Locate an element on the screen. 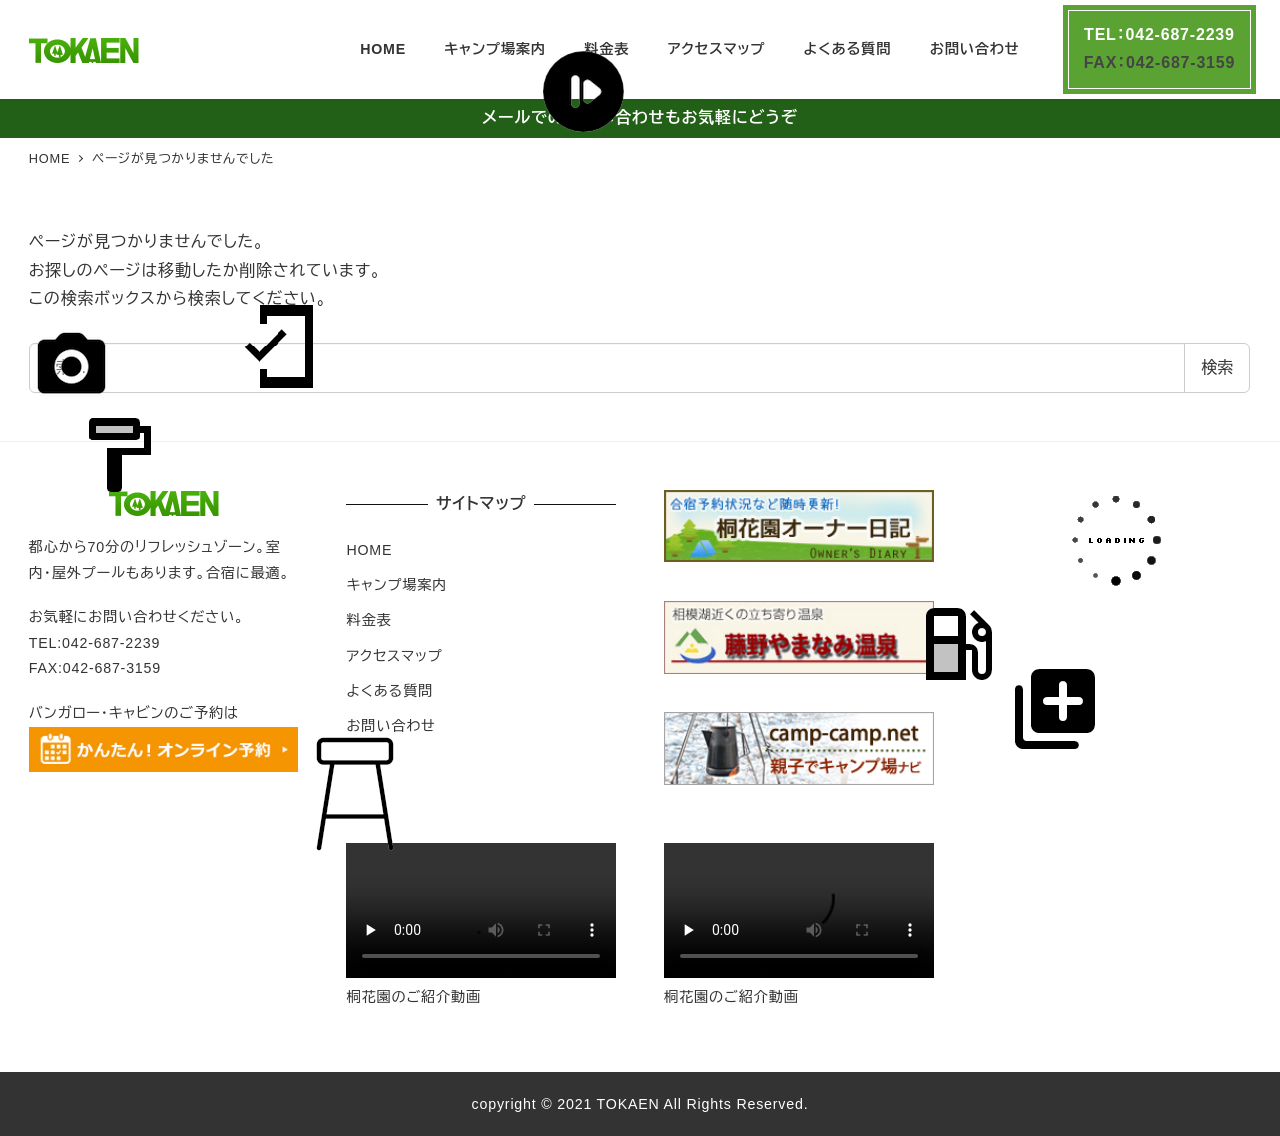 This screenshot has height=1136, width=1280. play next item in queue is located at coordinates (583, 91).